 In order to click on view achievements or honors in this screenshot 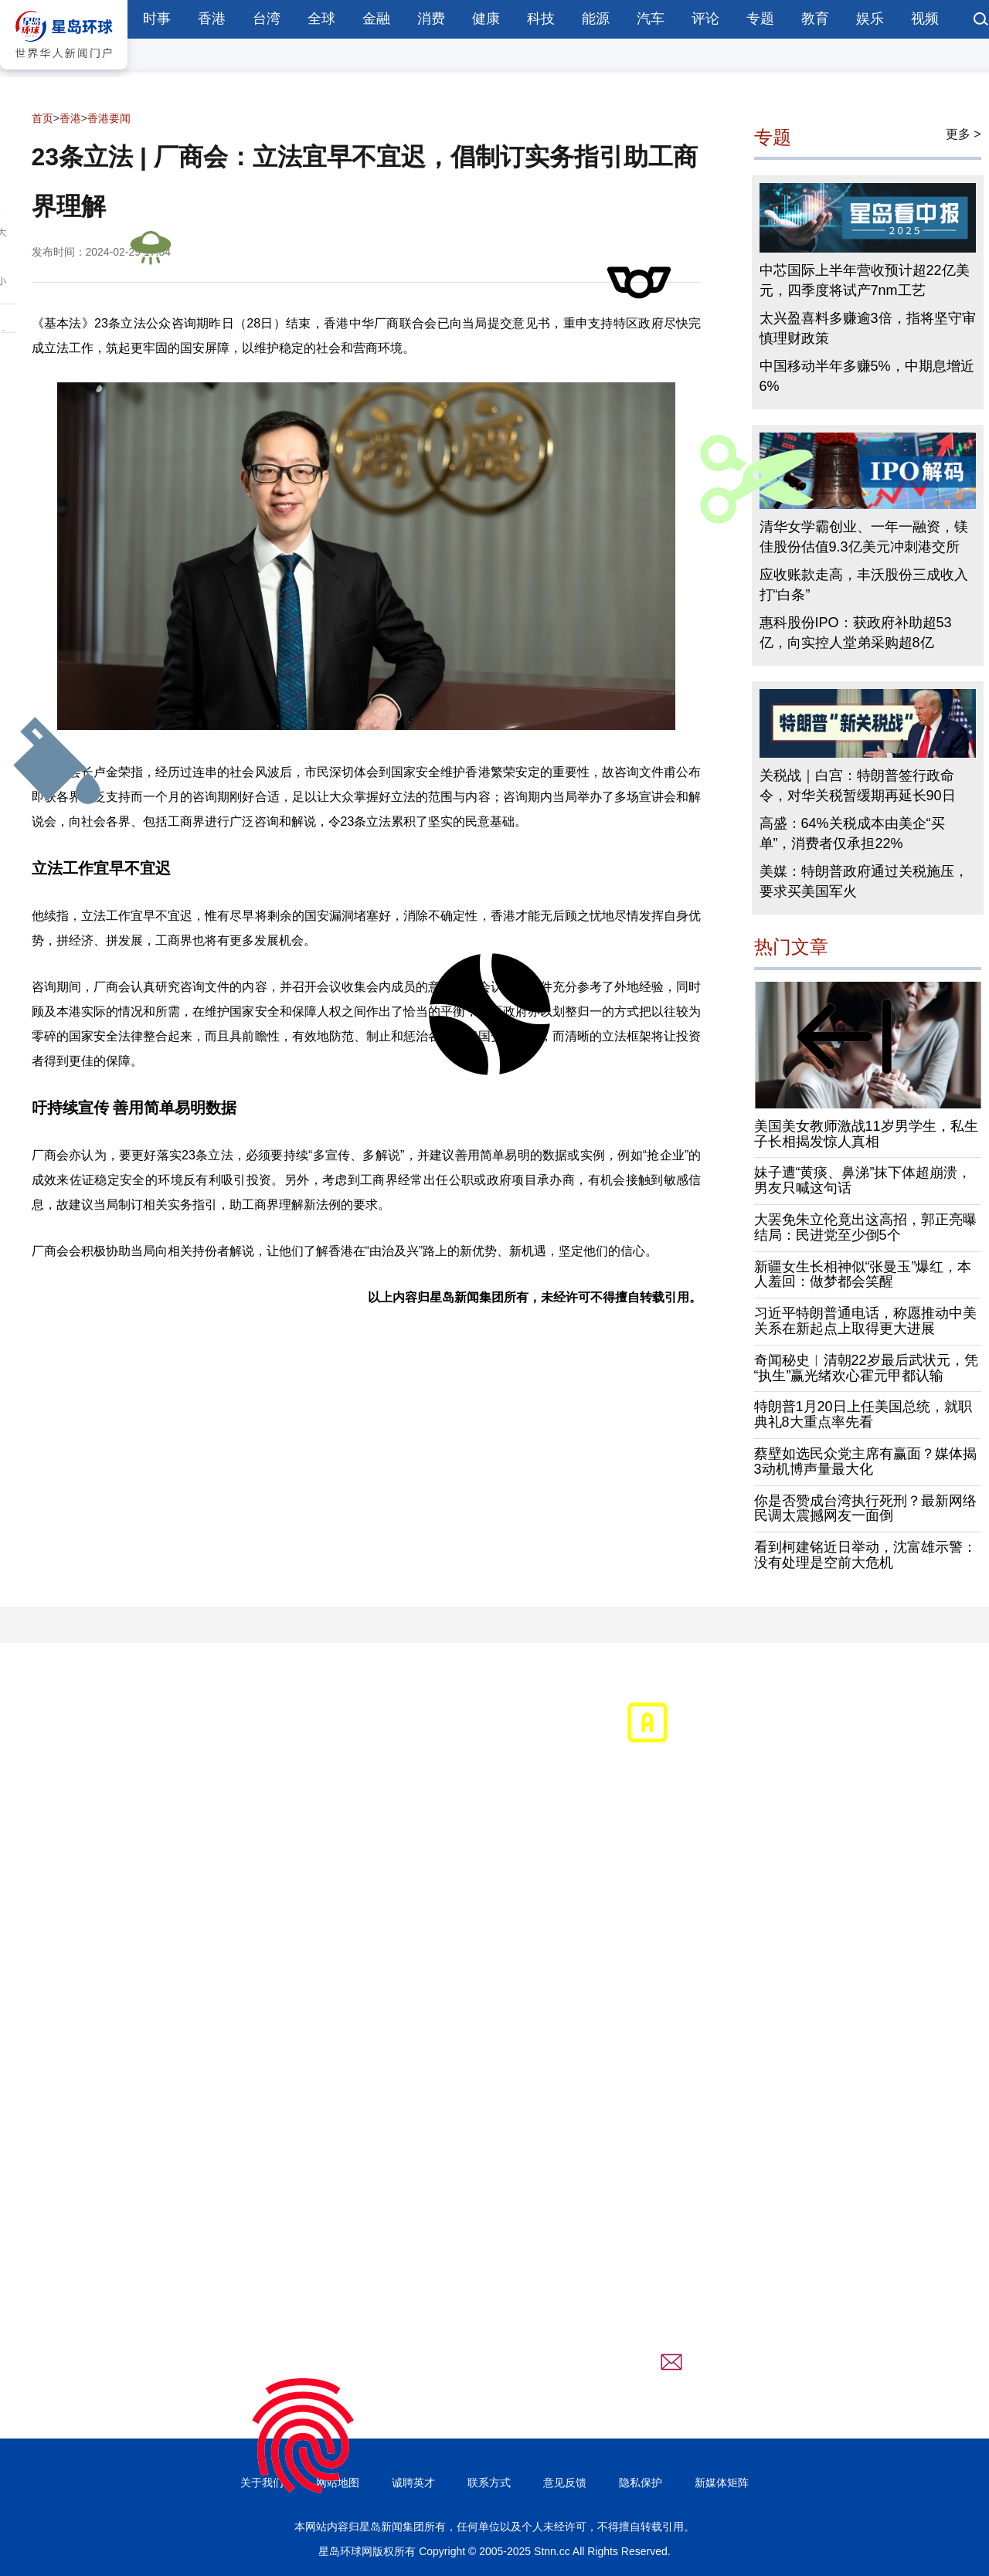, I will do `click(639, 281)`.